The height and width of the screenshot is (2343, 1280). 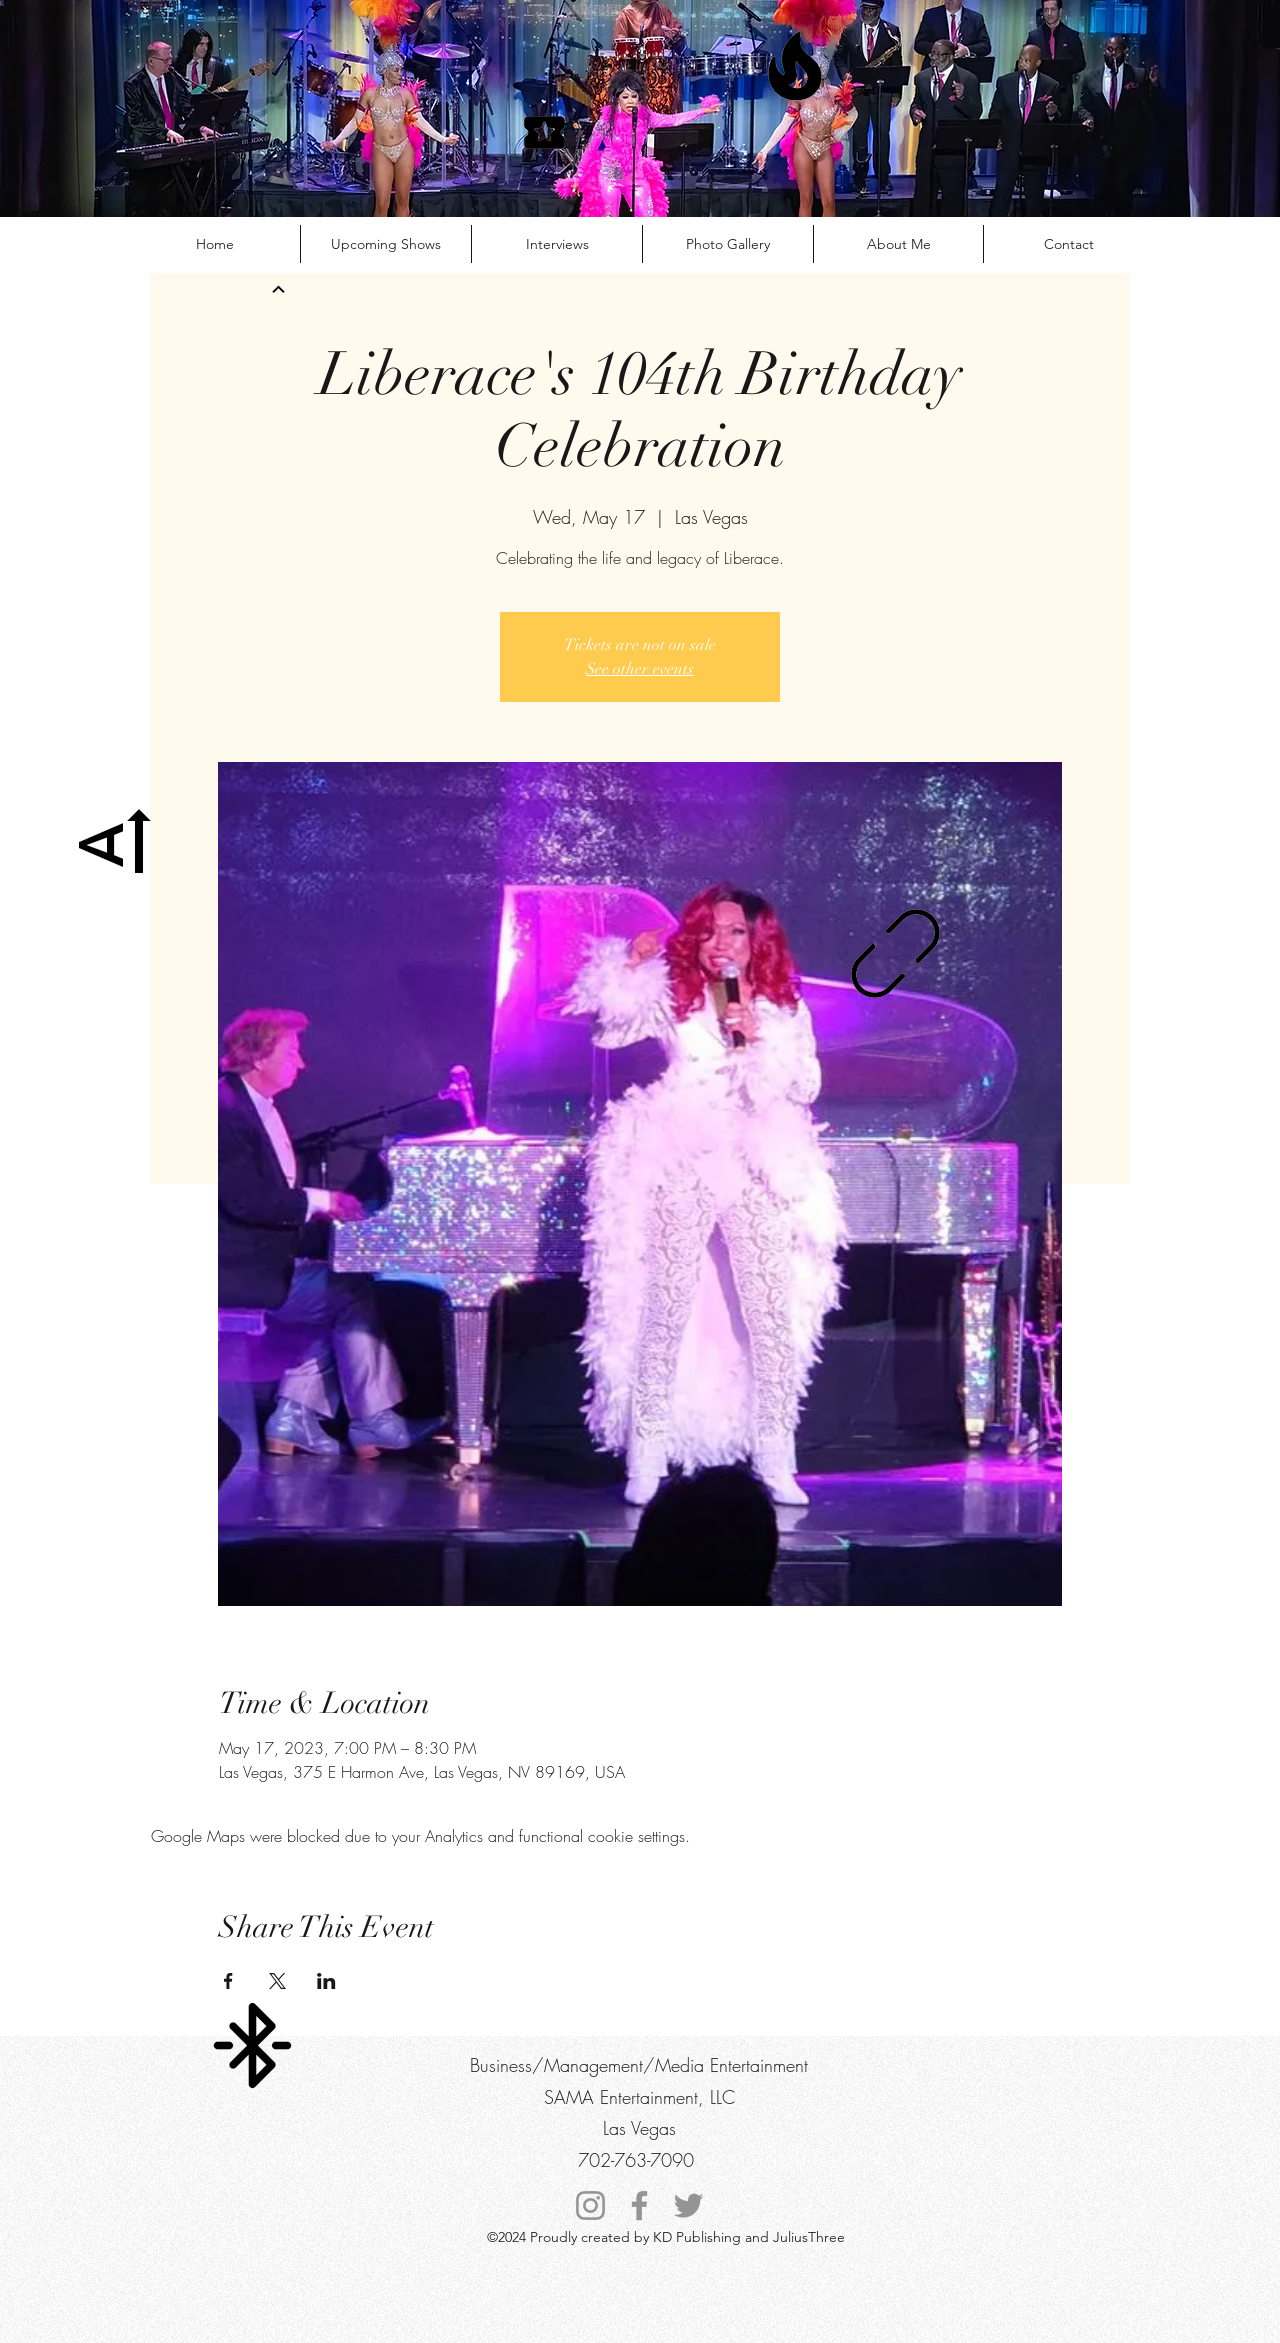 What do you see at coordinates (544, 132) in the screenshot?
I see `view local events or entertainment` at bounding box center [544, 132].